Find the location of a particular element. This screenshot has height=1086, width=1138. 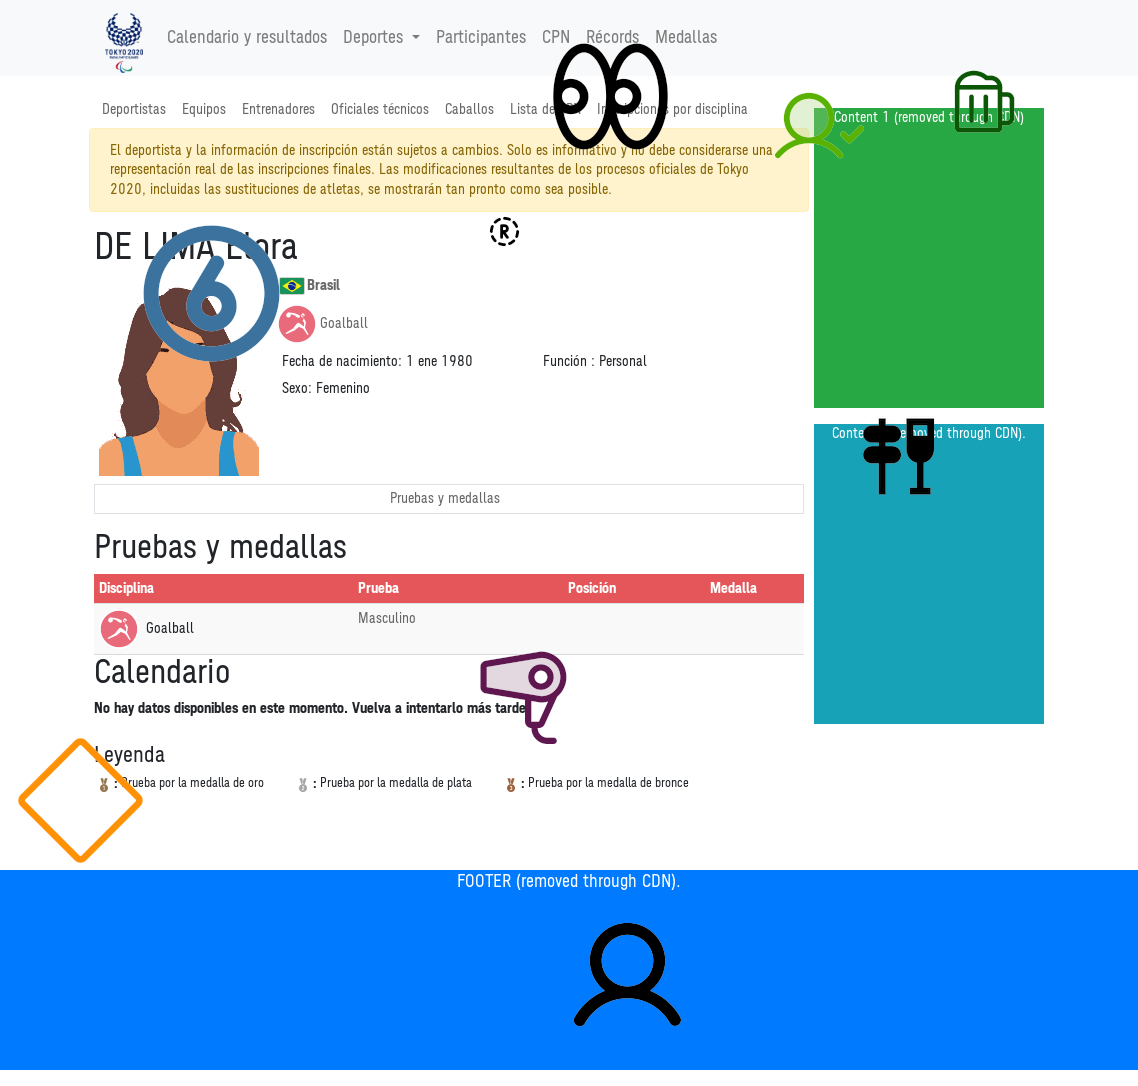

indicates someone is viewing or watching is located at coordinates (610, 96).